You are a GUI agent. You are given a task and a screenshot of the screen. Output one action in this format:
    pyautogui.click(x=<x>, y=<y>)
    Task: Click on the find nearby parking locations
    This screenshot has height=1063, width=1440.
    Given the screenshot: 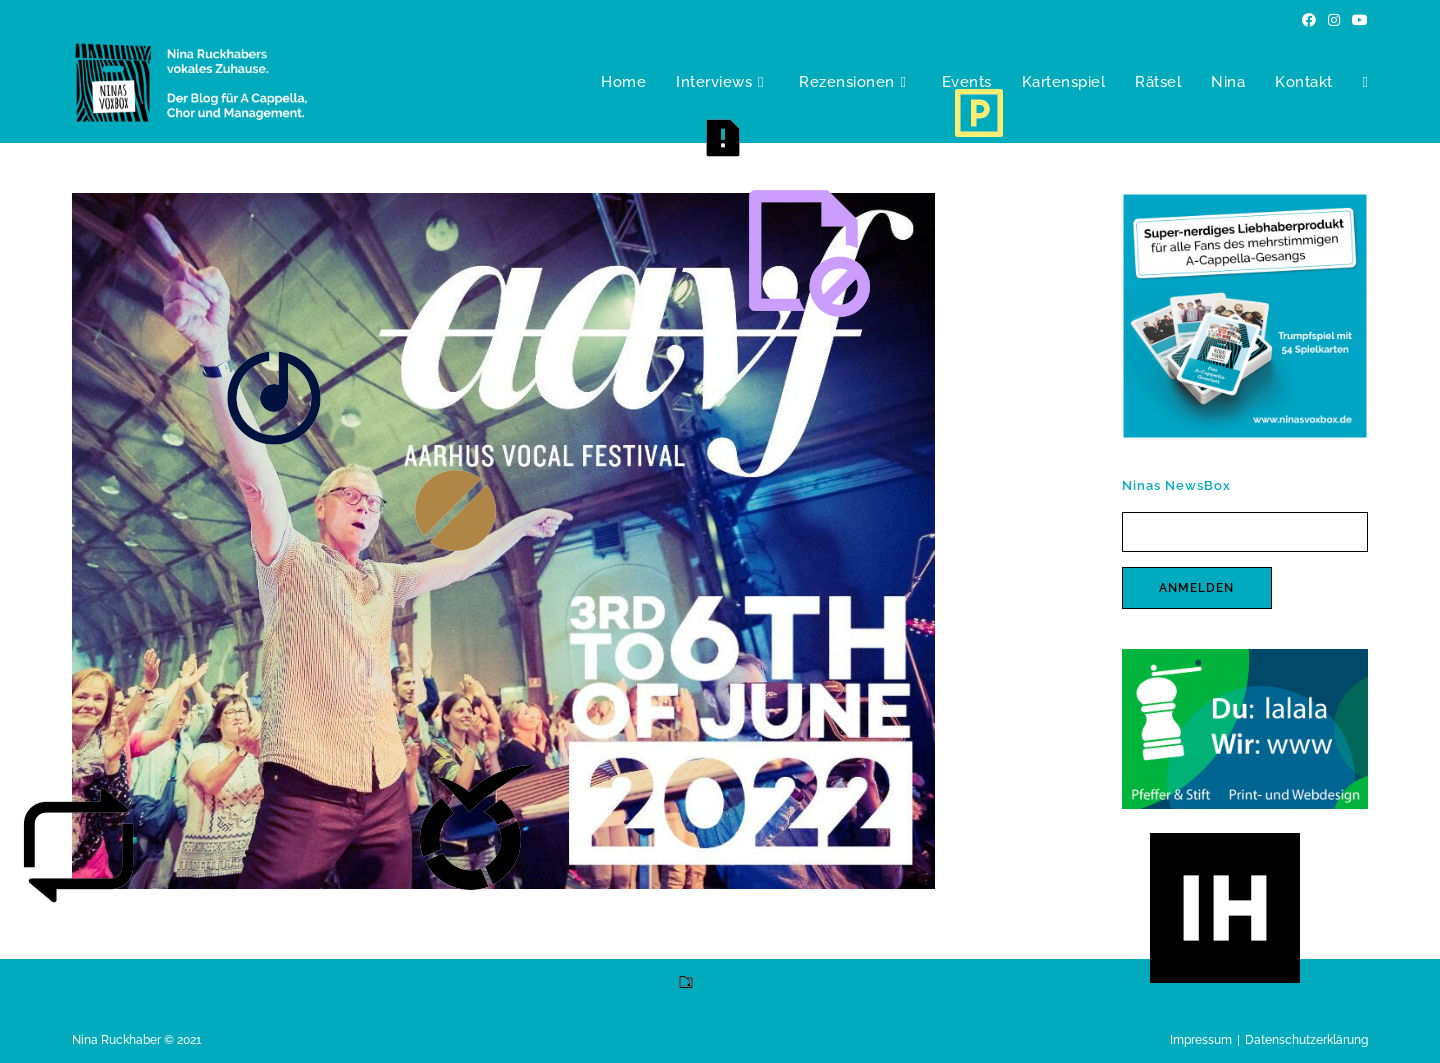 What is the action you would take?
    pyautogui.click(x=979, y=113)
    